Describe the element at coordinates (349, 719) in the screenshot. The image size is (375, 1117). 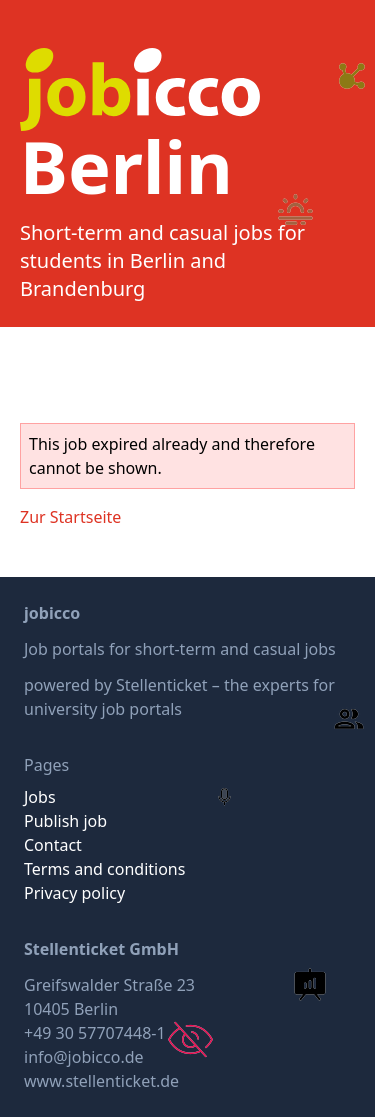
I see `view contacts or people list` at that location.